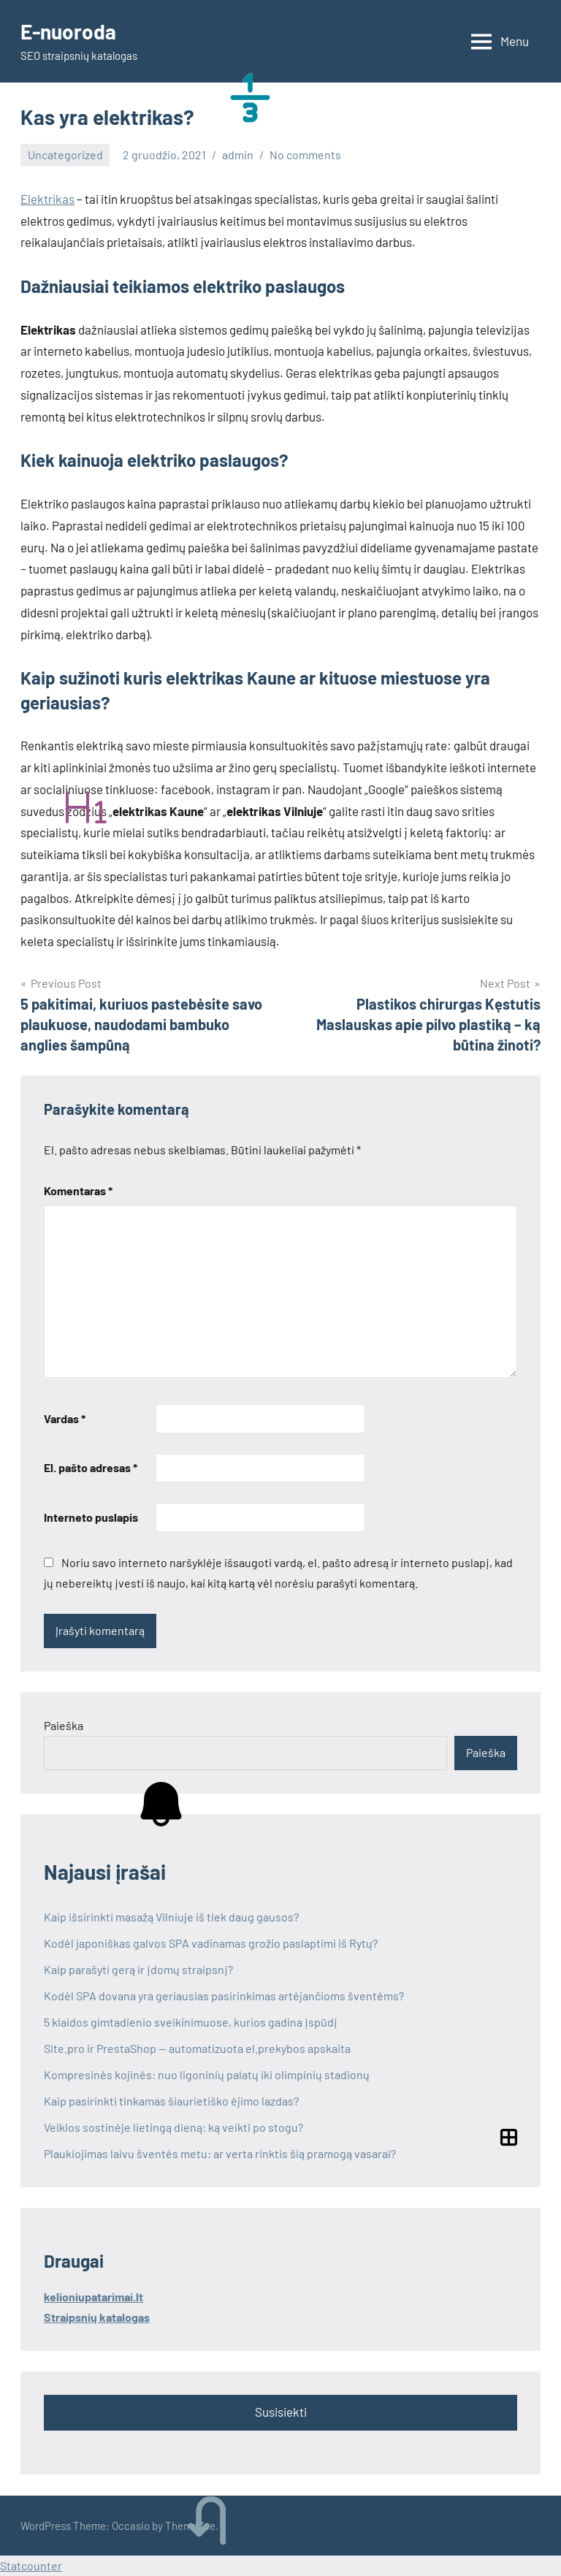 Image resolution: width=561 pixels, height=2576 pixels. I want to click on switch to grid view, so click(508, 2137).